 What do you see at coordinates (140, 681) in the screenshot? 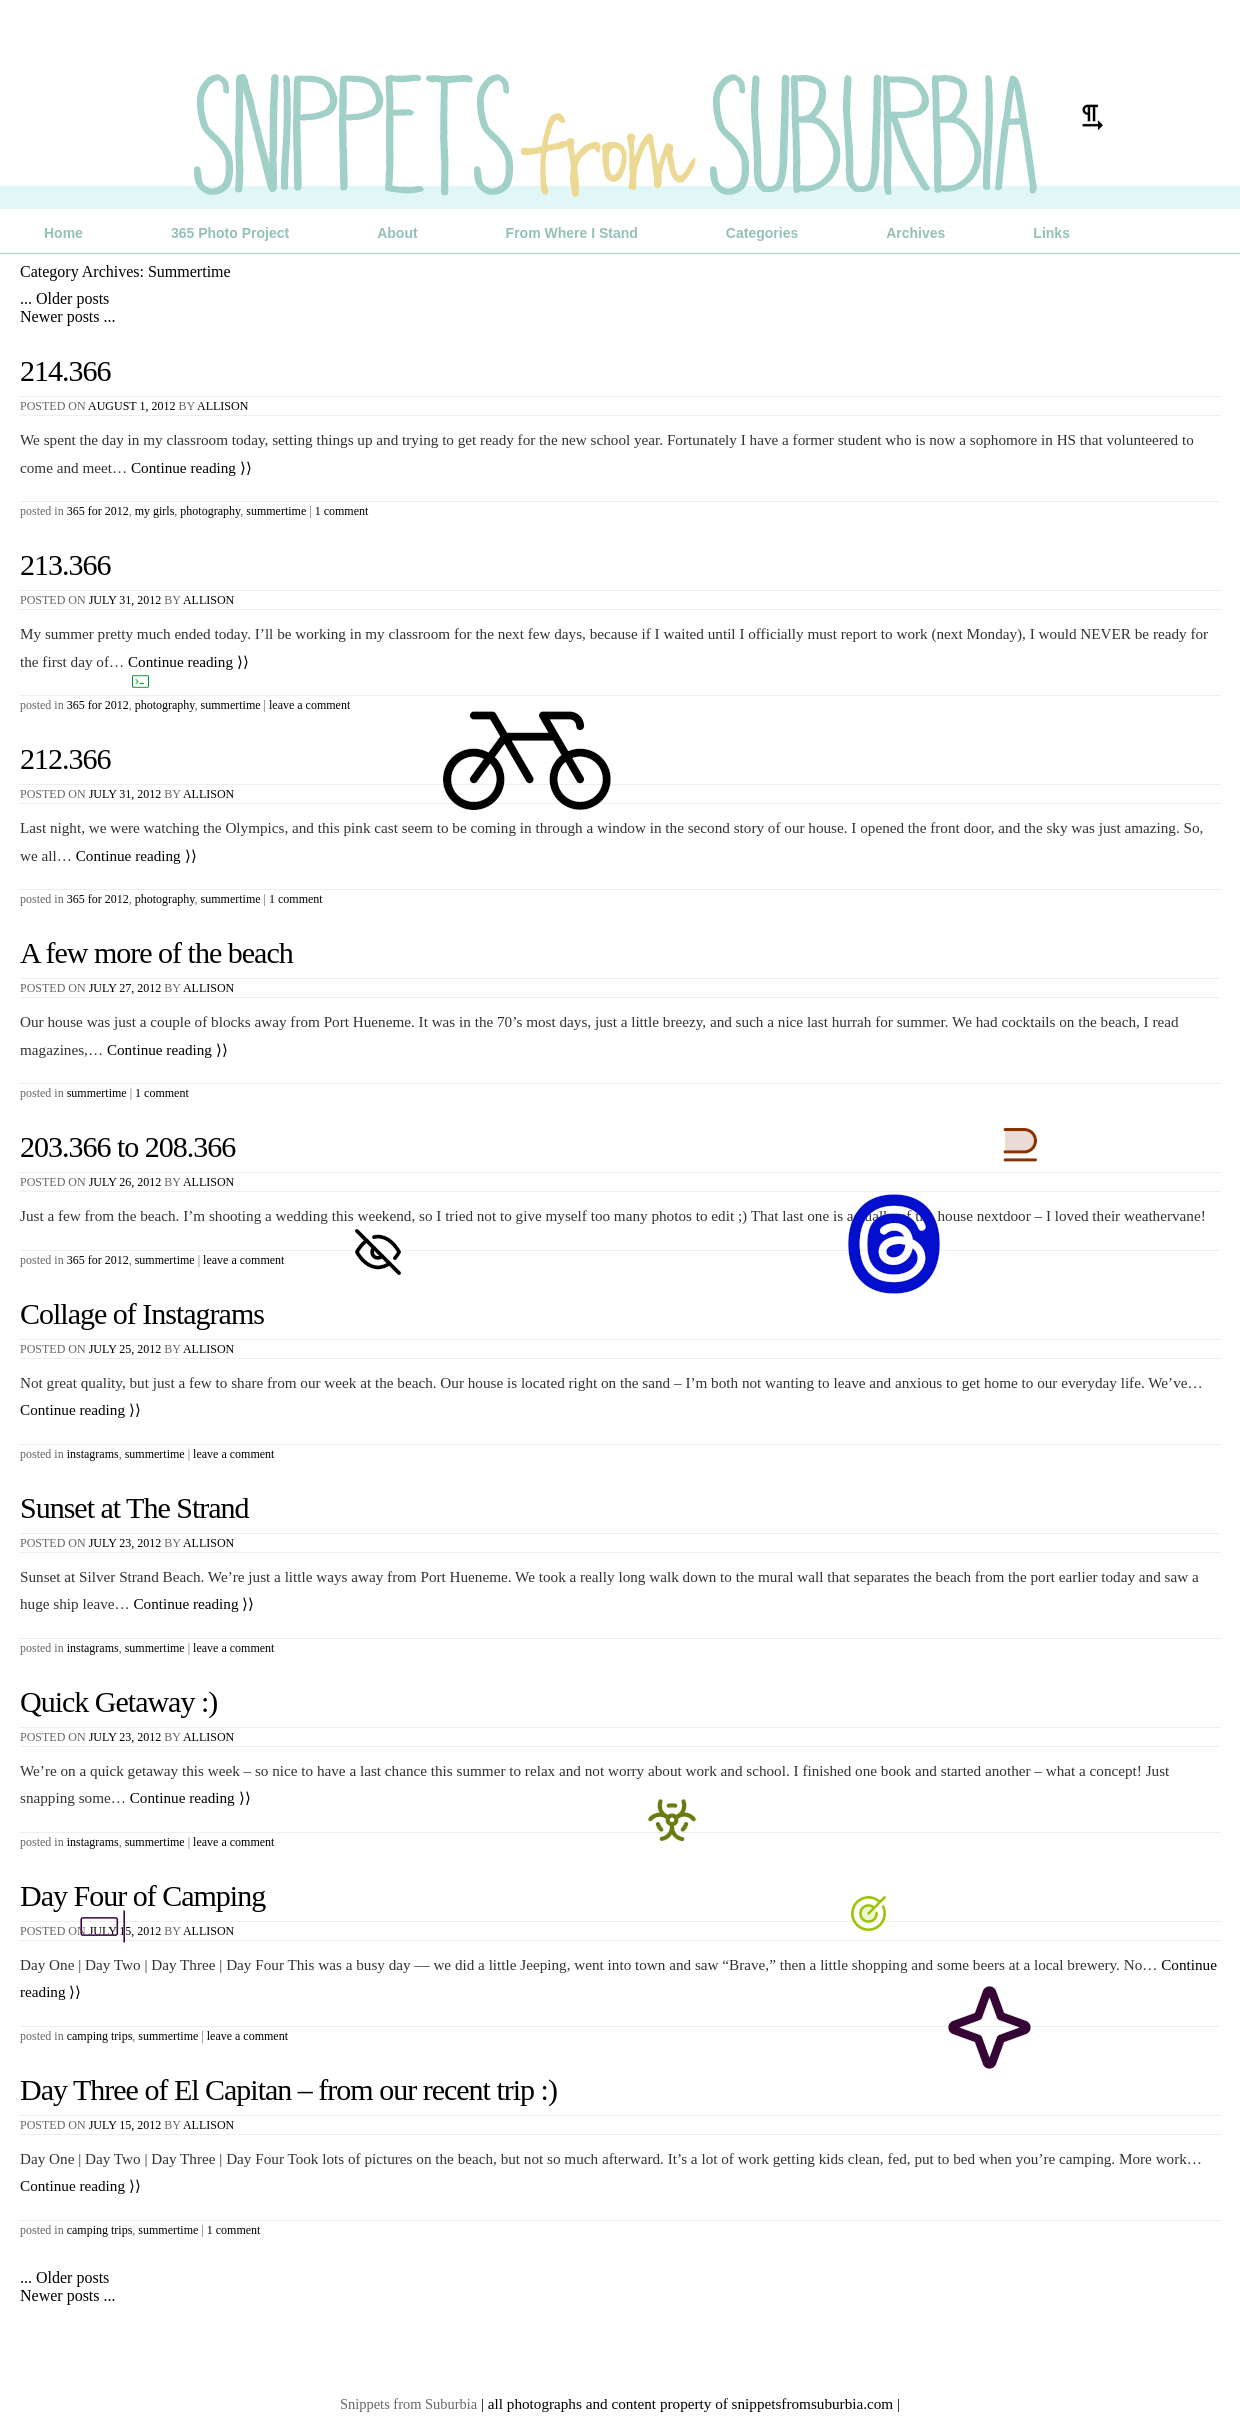
I see `open command line terminal` at bounding box center [140, 681].